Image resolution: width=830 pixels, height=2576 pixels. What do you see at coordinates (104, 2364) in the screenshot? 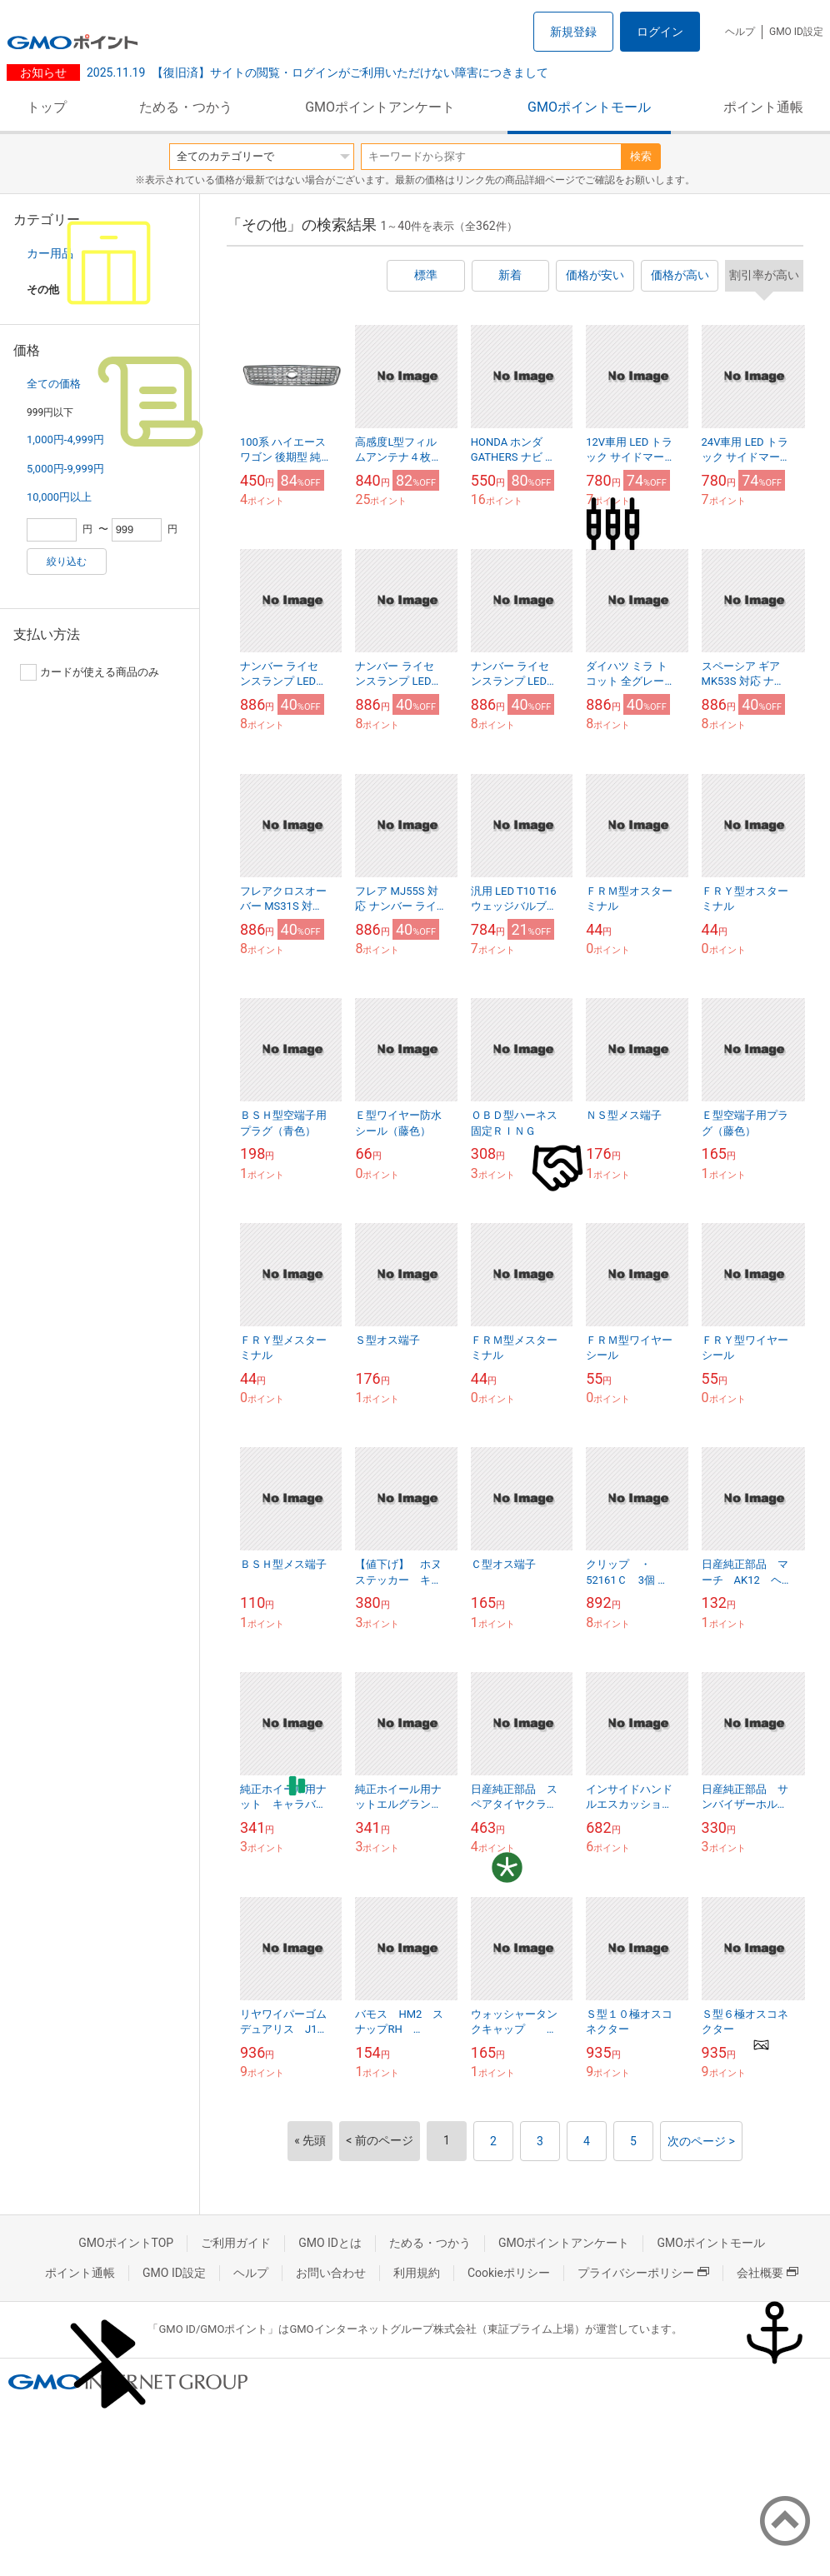
I see `bluetooth is disabled or unavailable` at bounding box center [104, 2364].